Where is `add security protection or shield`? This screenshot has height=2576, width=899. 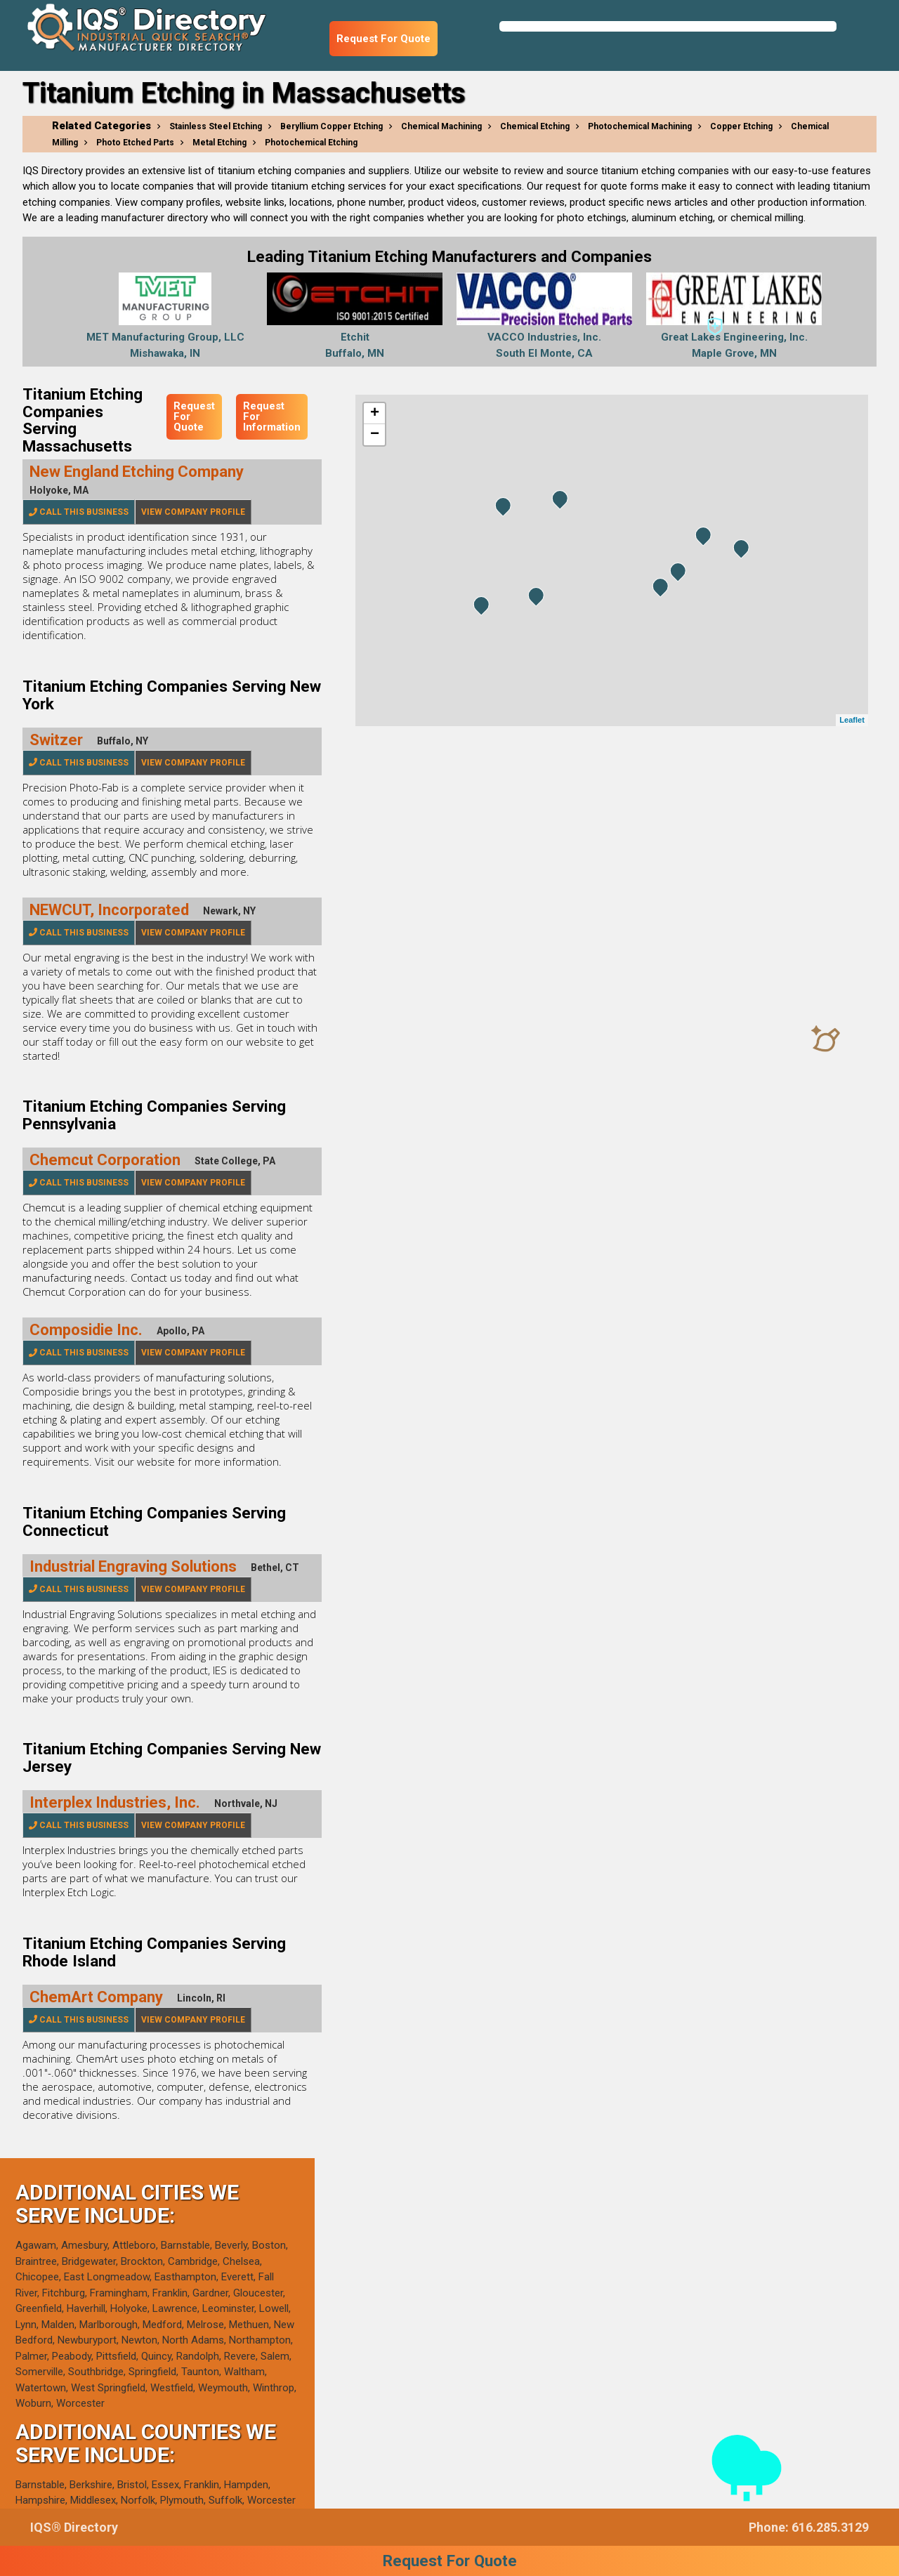
add security protection or shield is located at coordinates (715, 327).